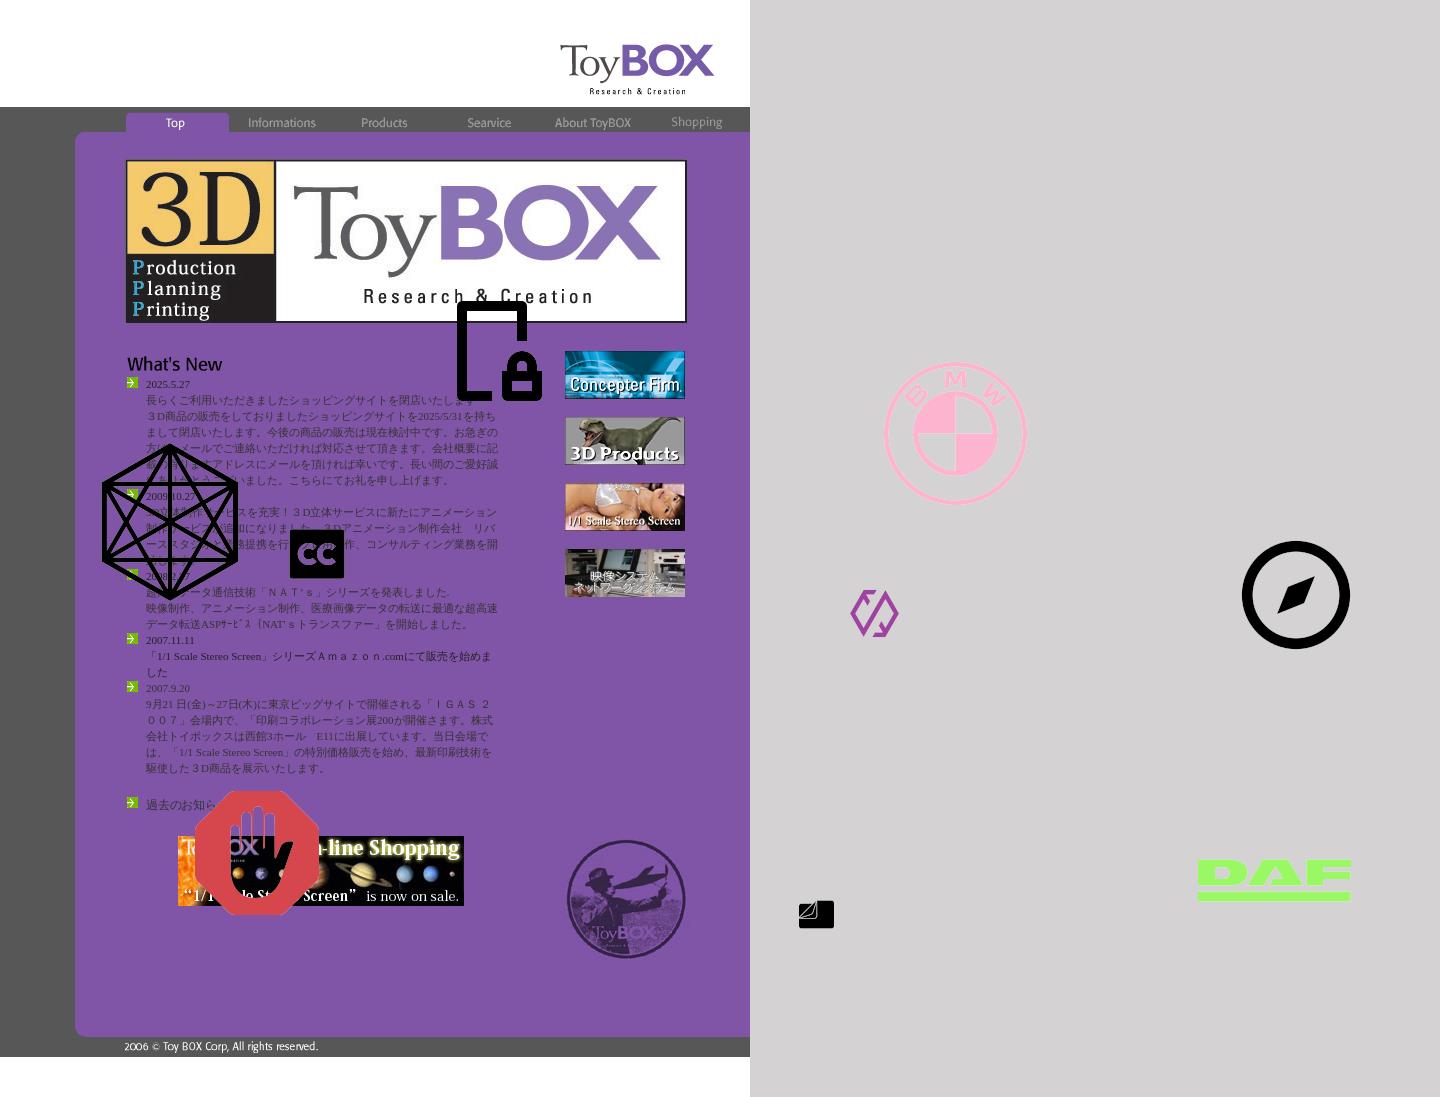  Describe the element at coordinates (492, 351) in the screenshot. I see `indicates device is locked or secured` at that location.